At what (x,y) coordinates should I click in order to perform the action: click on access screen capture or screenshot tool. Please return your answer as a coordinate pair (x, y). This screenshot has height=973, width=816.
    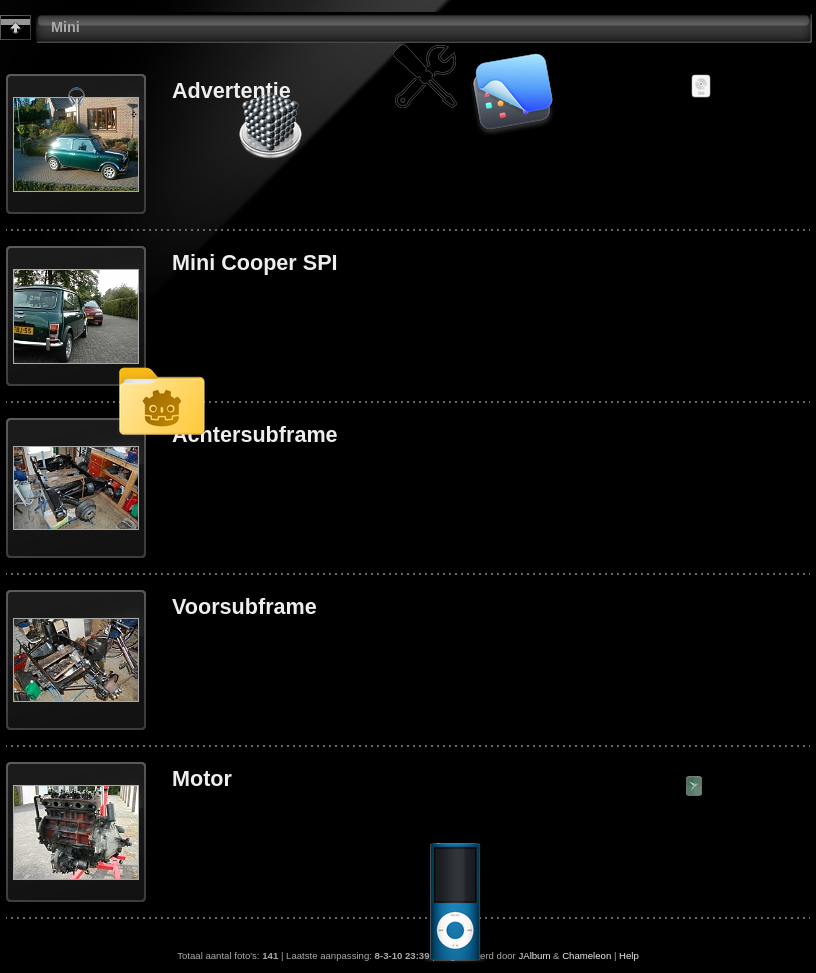
    Looking at the image, I should click on (512, 93).